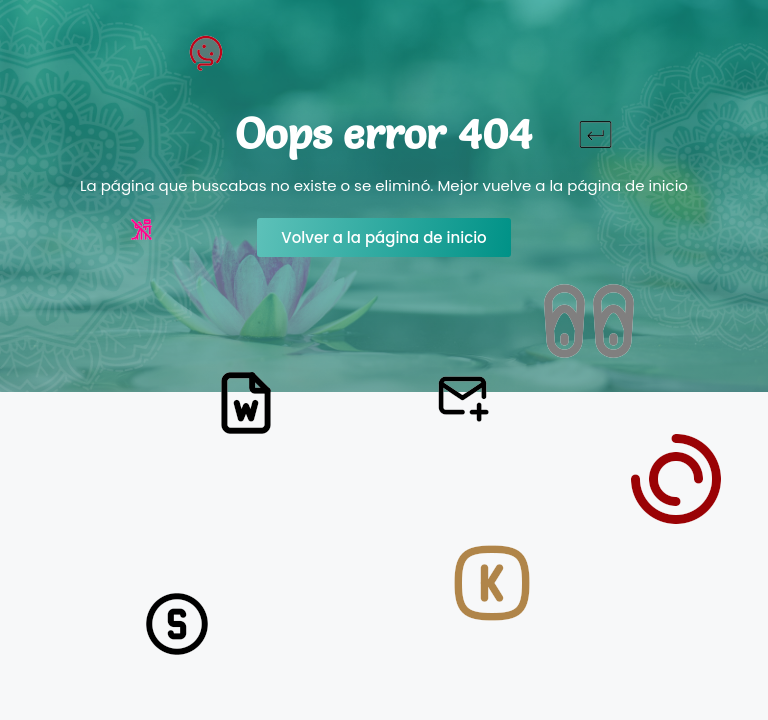  Describe the element at coordinates (177, 624) in the screenshot. I see `indicates a word or item starting with "S"` at that location.